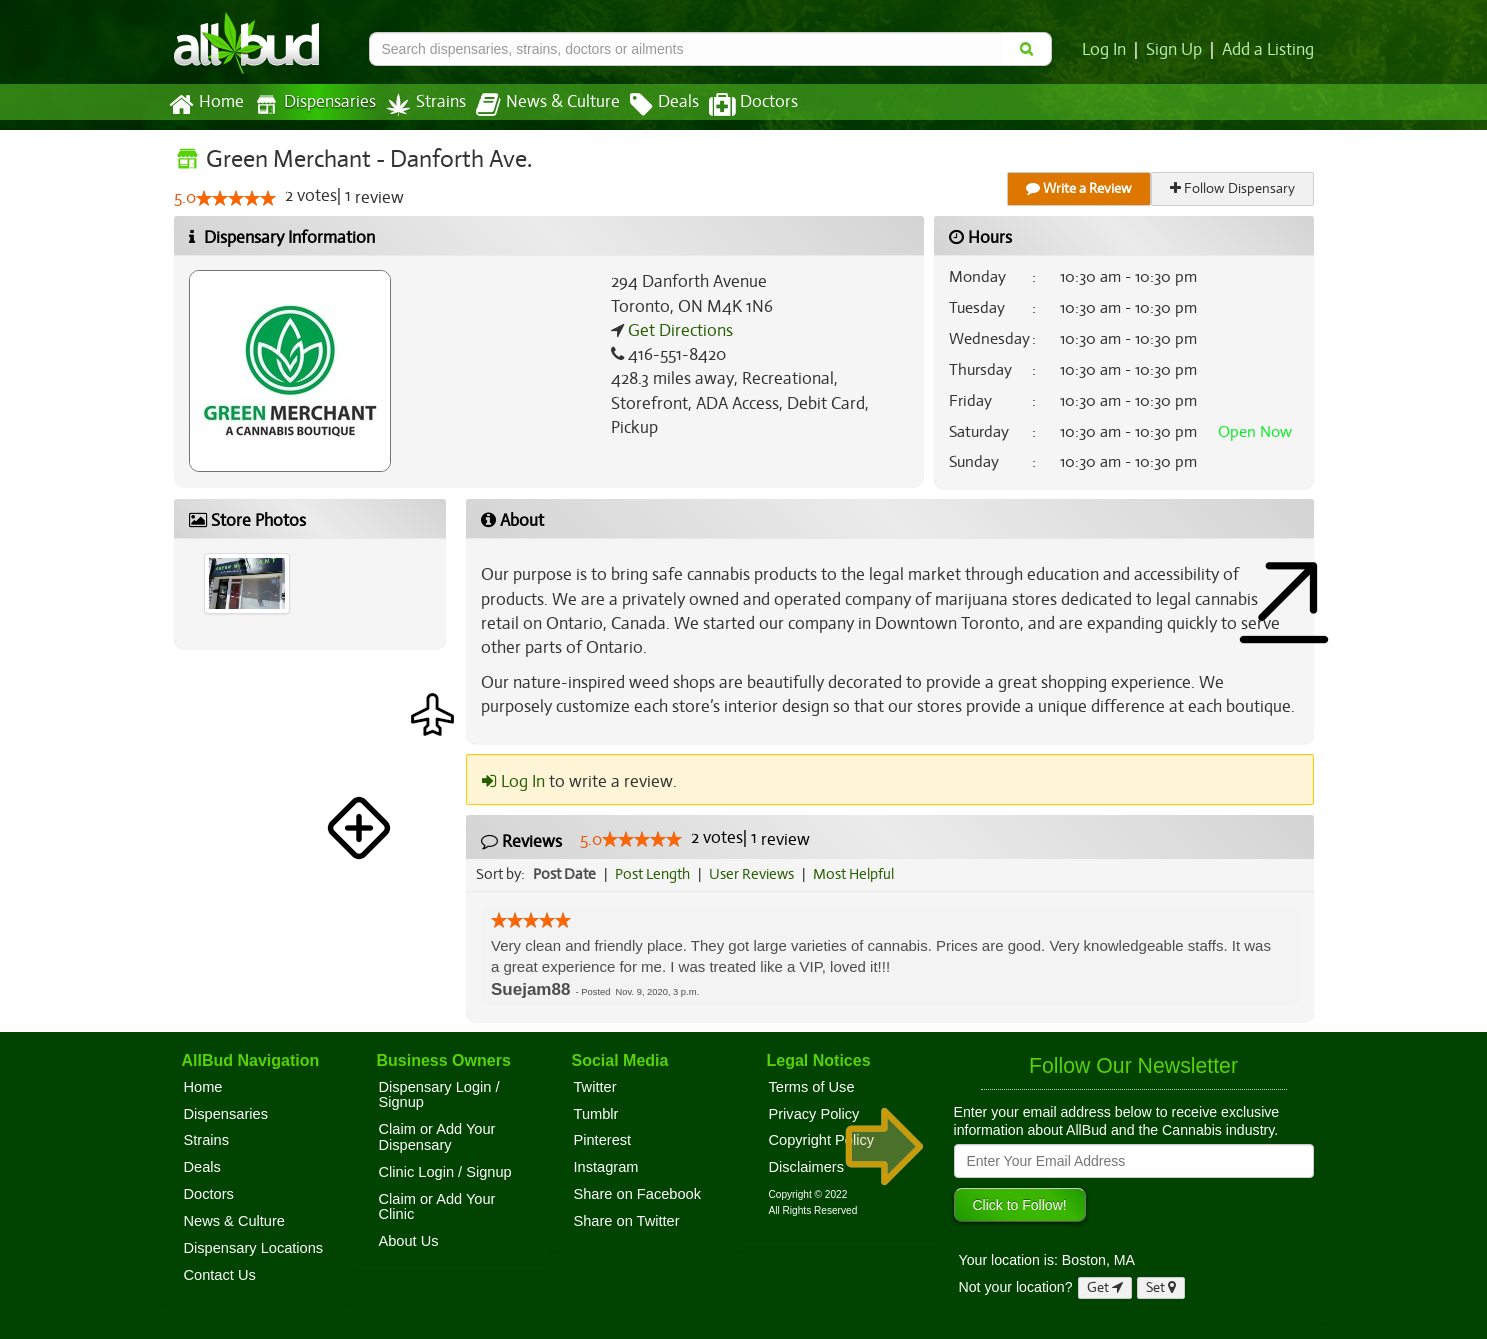  I want to click on add to favorites or premium collection, so click(359, 828).